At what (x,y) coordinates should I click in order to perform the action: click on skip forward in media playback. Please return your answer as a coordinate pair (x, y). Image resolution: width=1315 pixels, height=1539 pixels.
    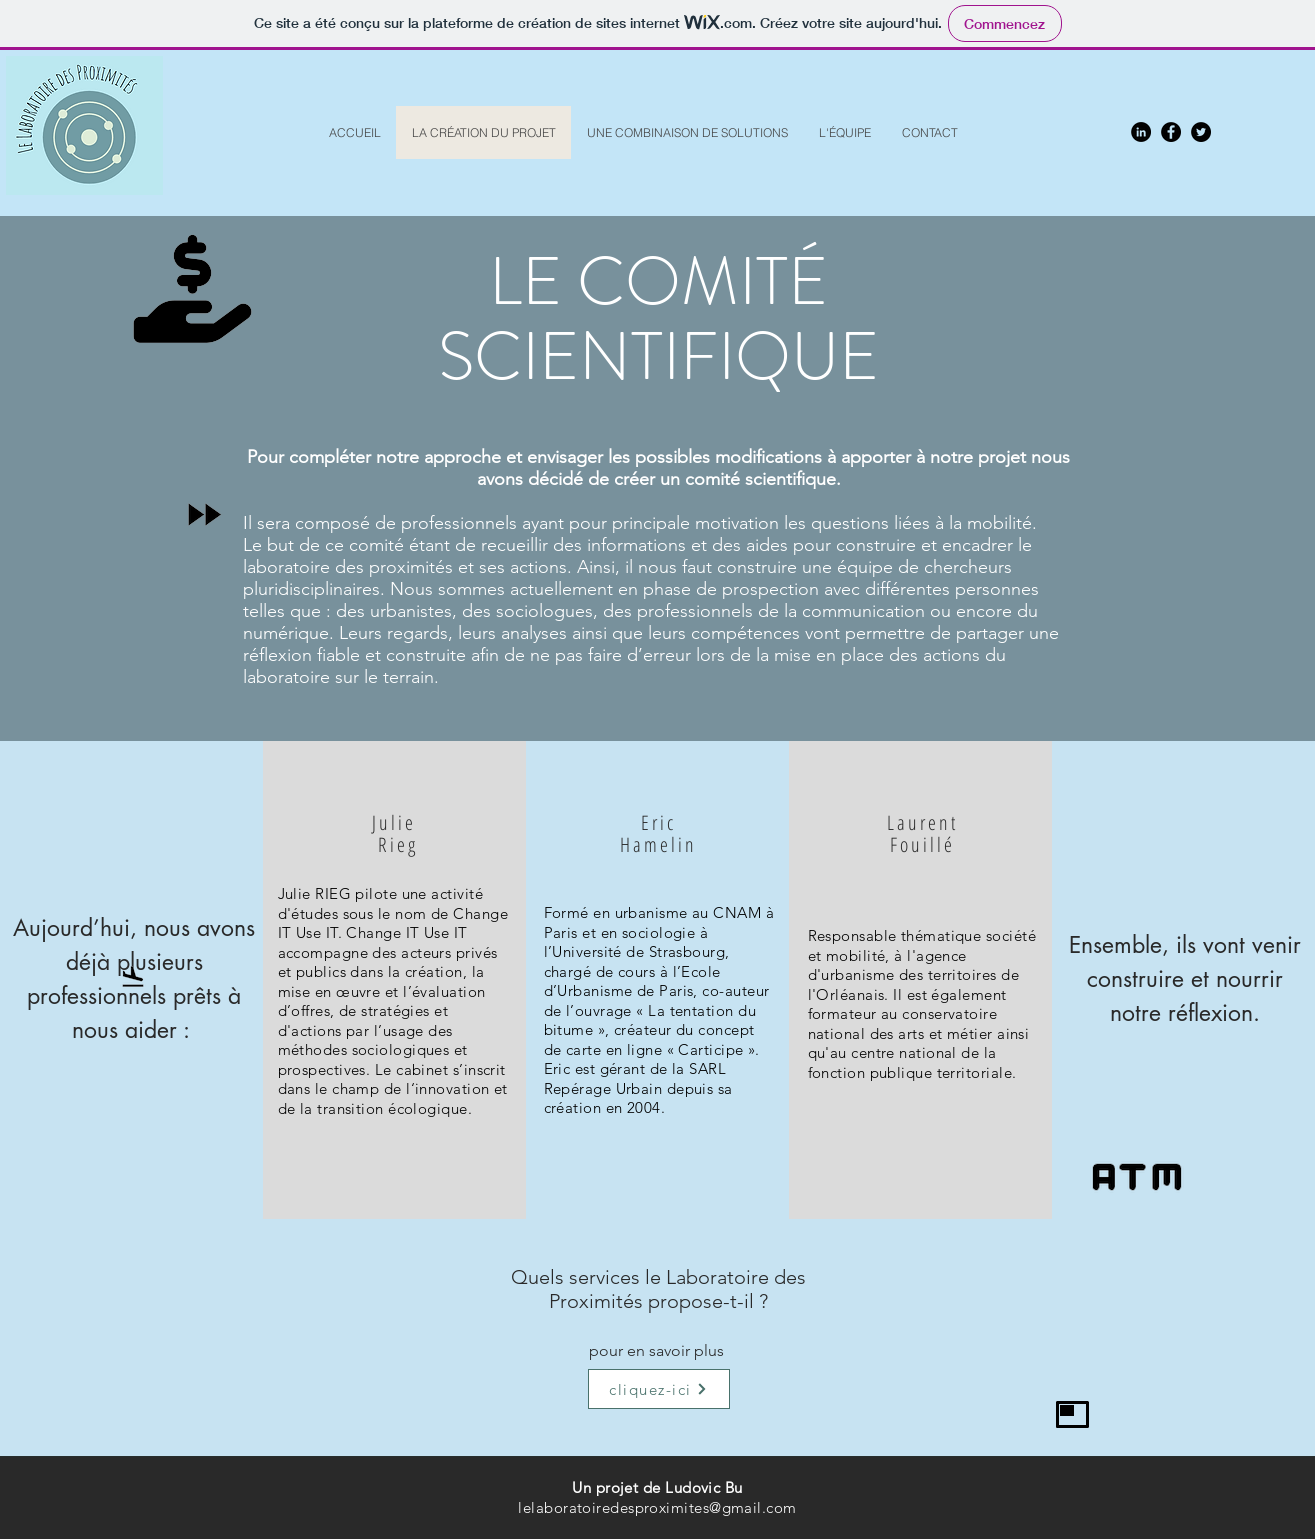
    Looking at the image, I should click on (203, 514).